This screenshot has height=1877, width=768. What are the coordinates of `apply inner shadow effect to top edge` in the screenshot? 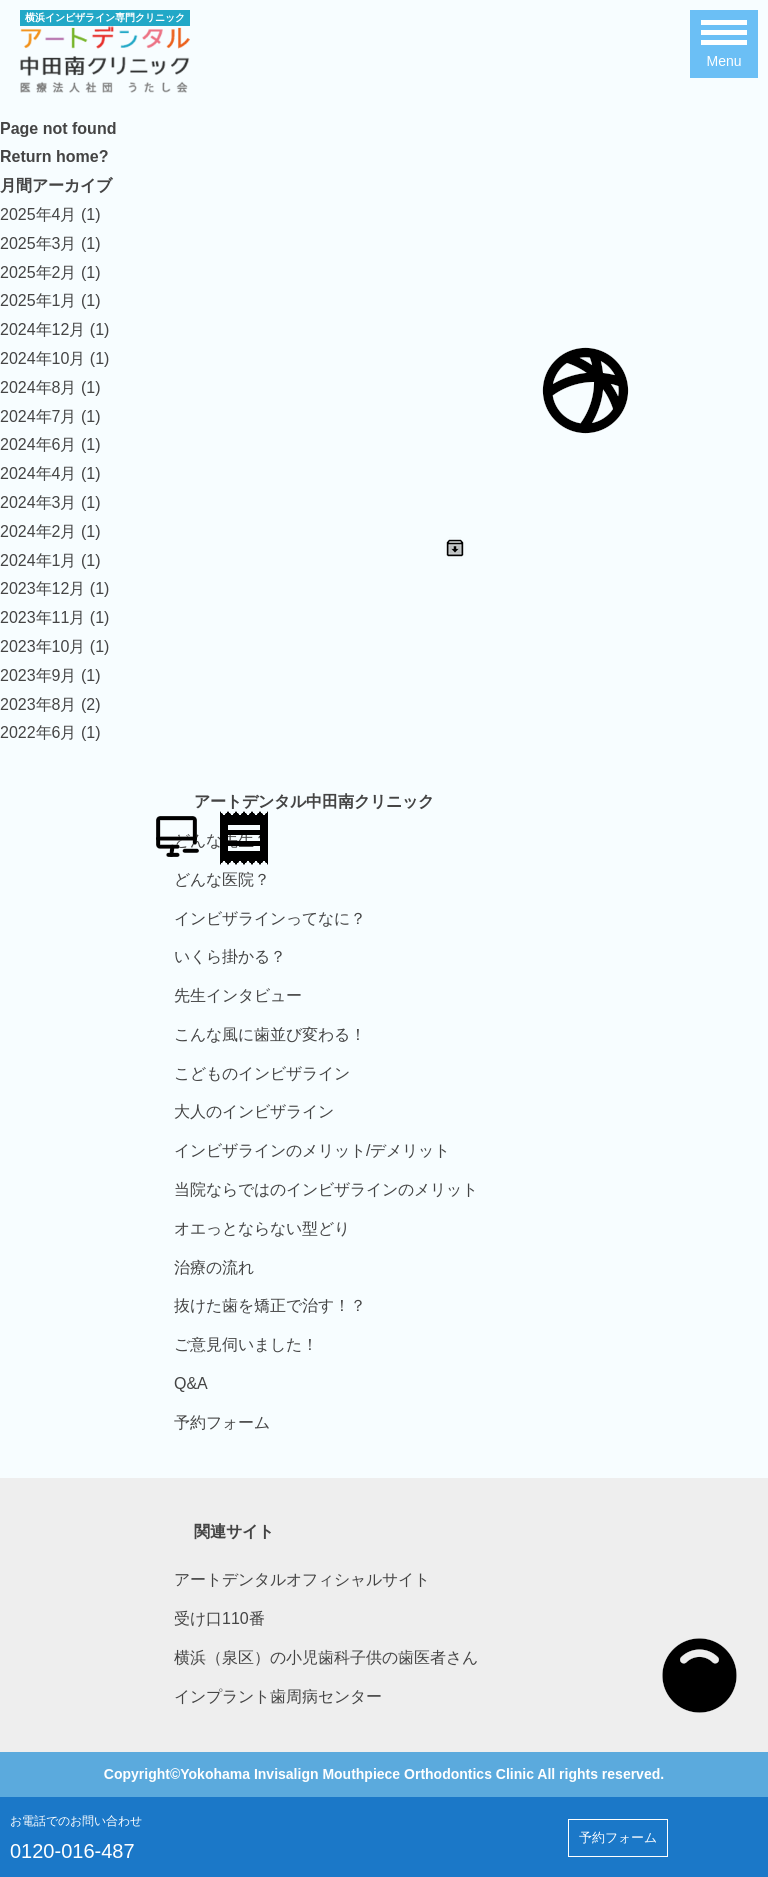 It's located at (699, 1675).